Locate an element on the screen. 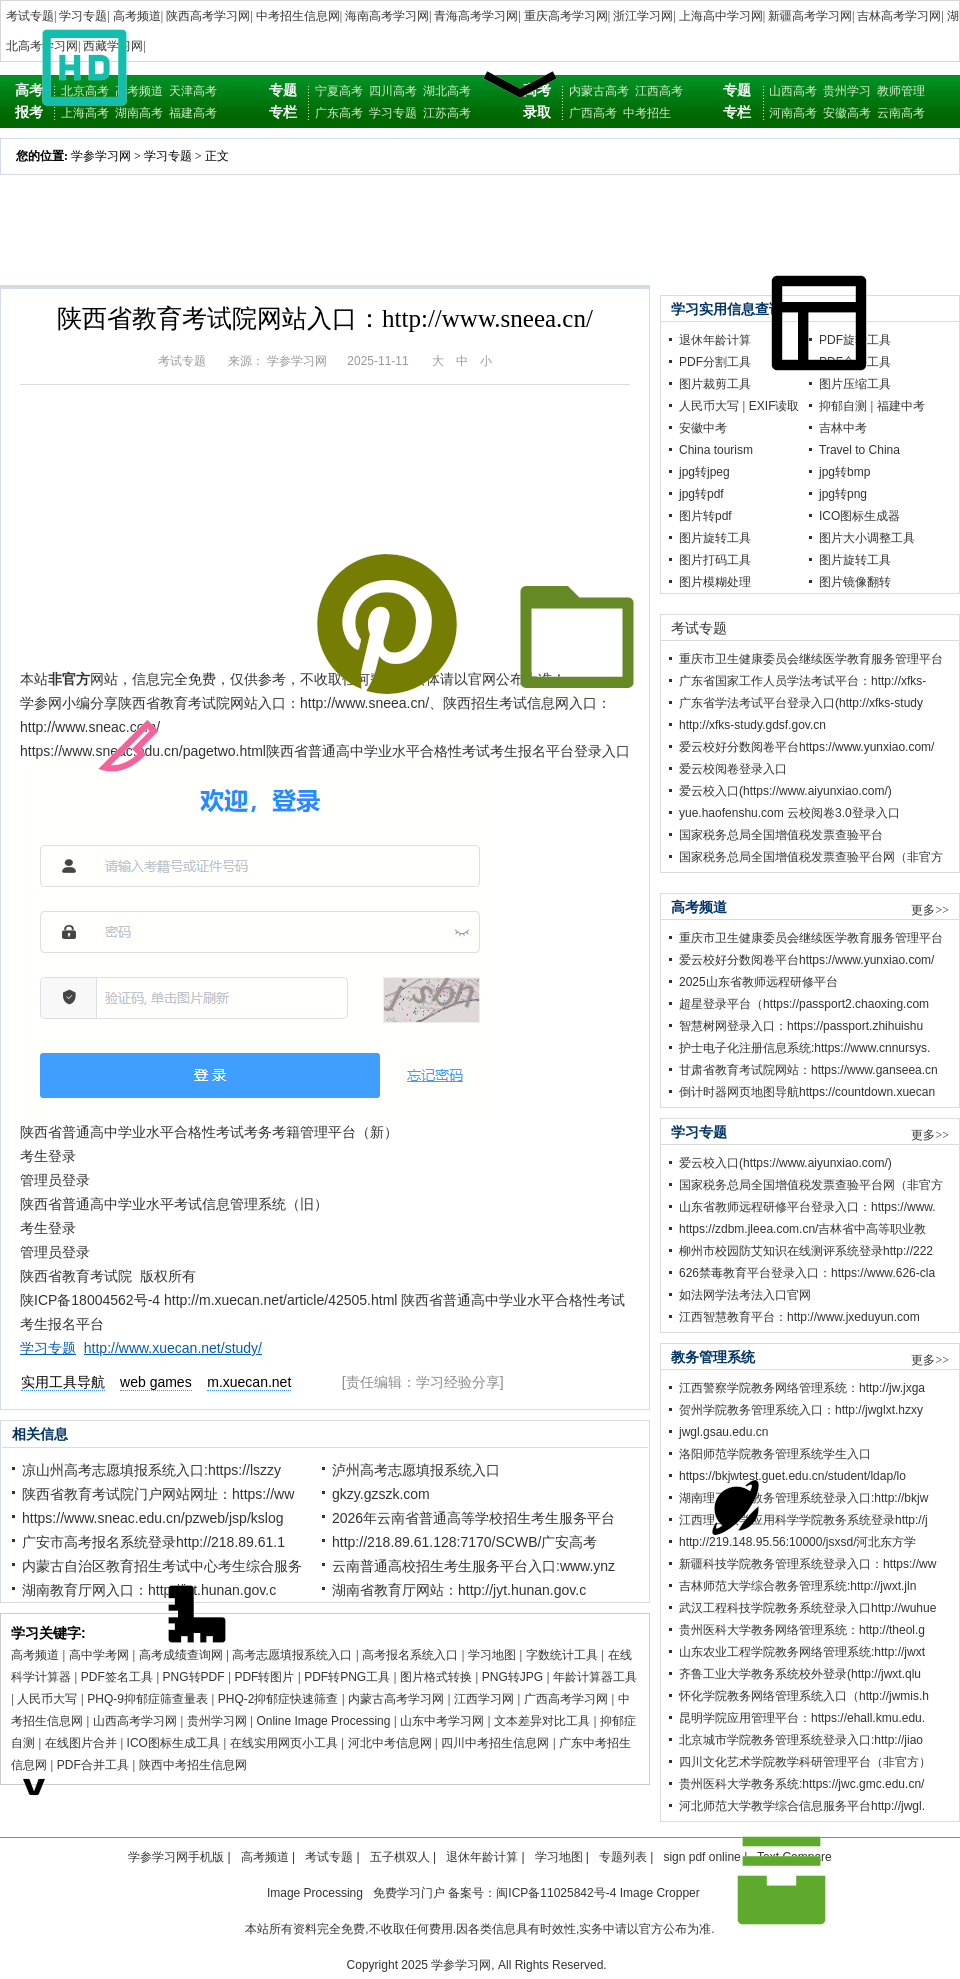 This screenshot has width=960, height=1979. visit instatus website or service is located at coordinates (735, 1507).